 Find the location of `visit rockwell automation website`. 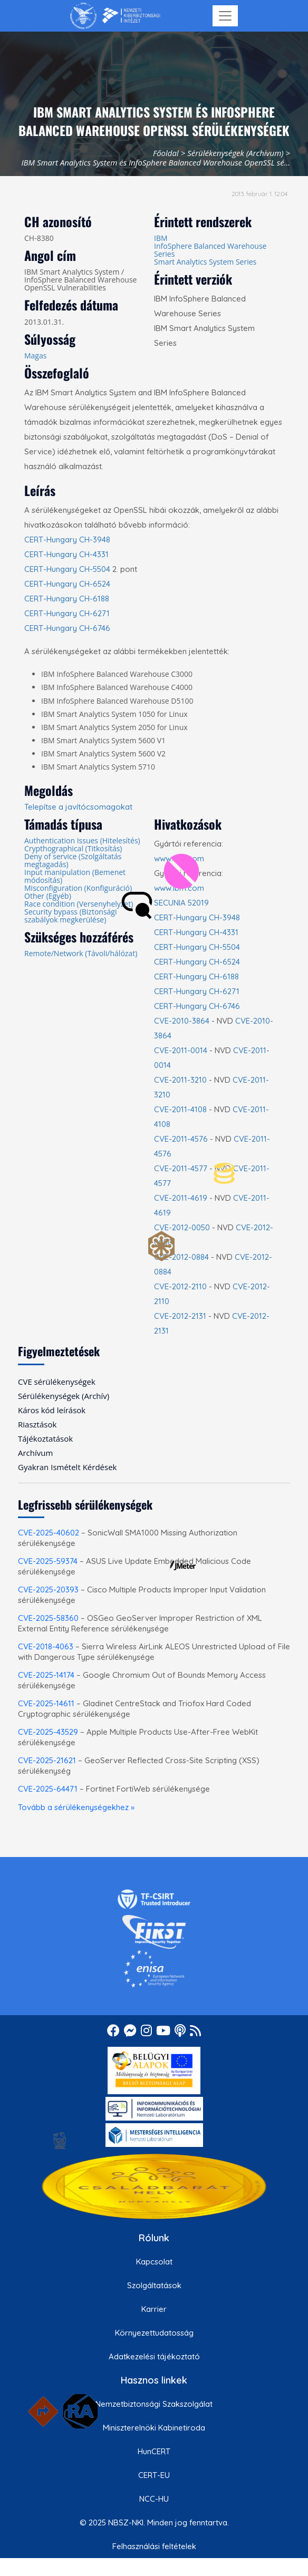

visit rockwell automation website is located at coordinates (80, 2411).